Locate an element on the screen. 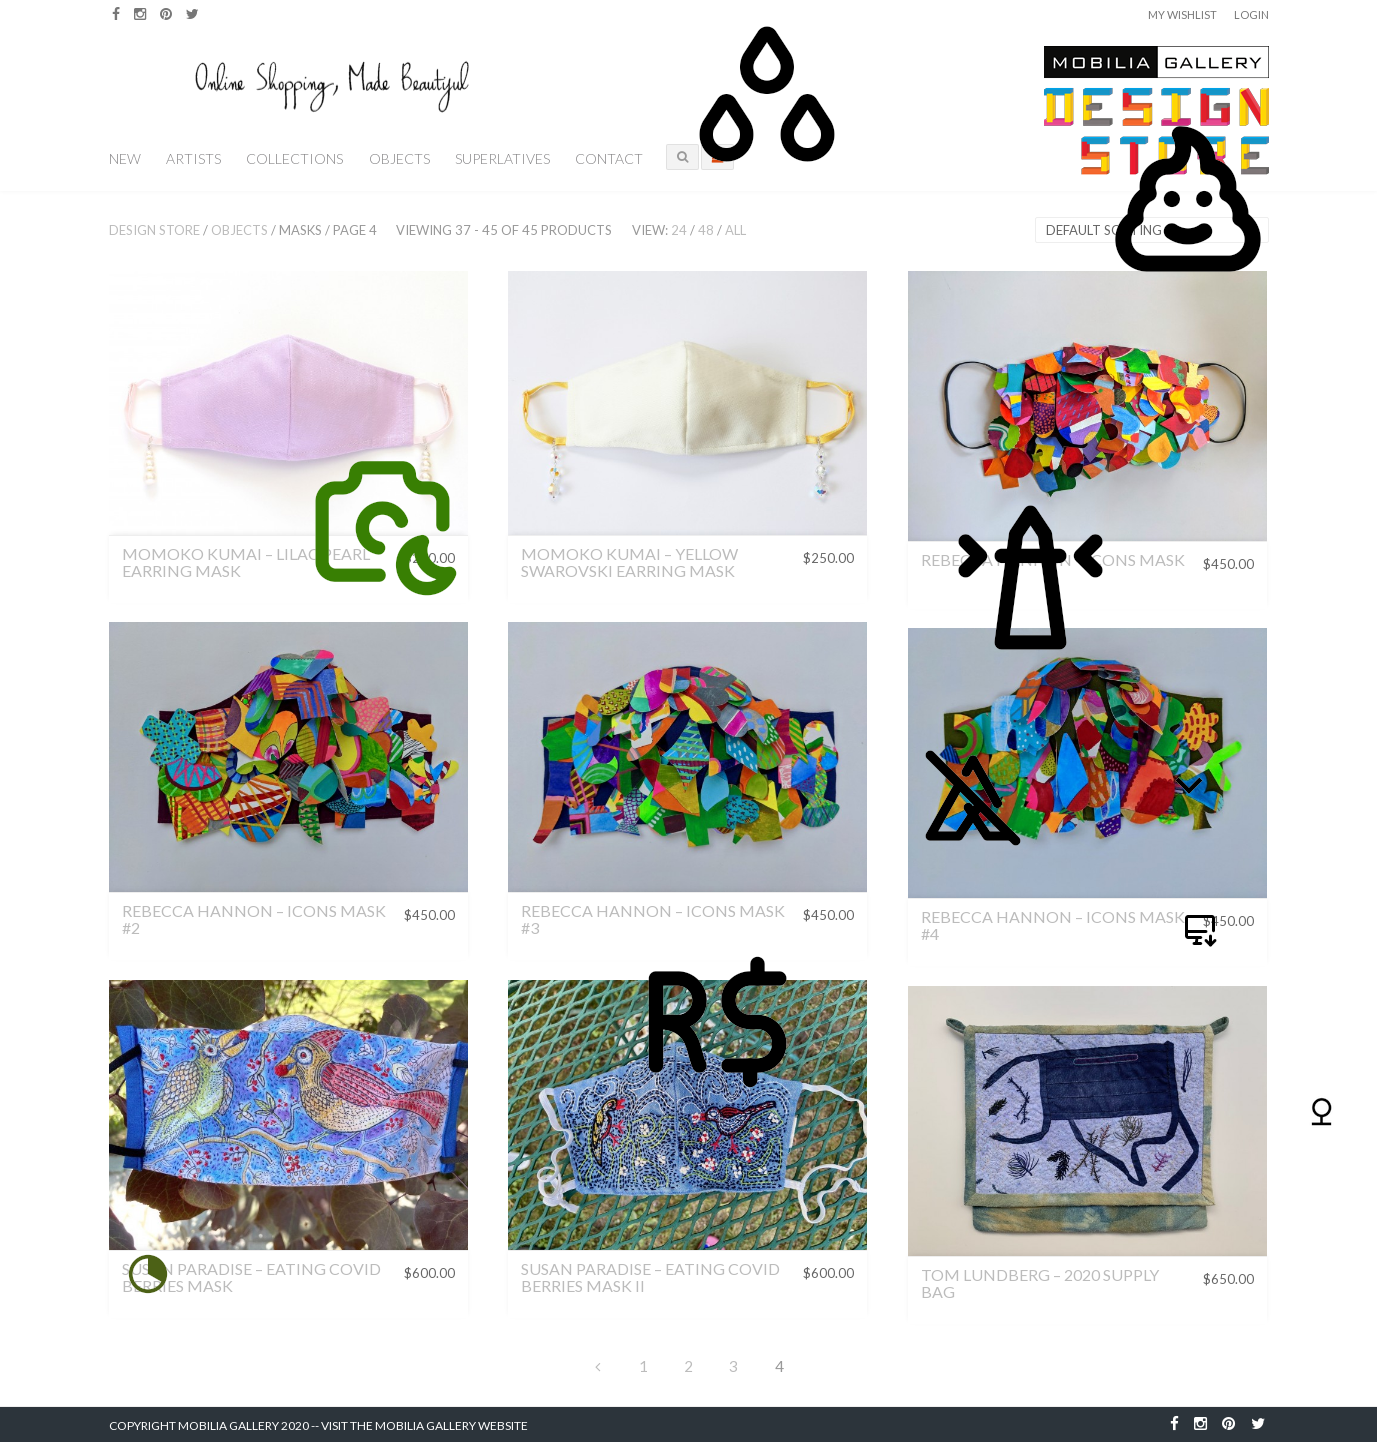 The image size is (1377, 1442). expand a collapsed section or dropdown menu is located at coordinates (1189, 785).